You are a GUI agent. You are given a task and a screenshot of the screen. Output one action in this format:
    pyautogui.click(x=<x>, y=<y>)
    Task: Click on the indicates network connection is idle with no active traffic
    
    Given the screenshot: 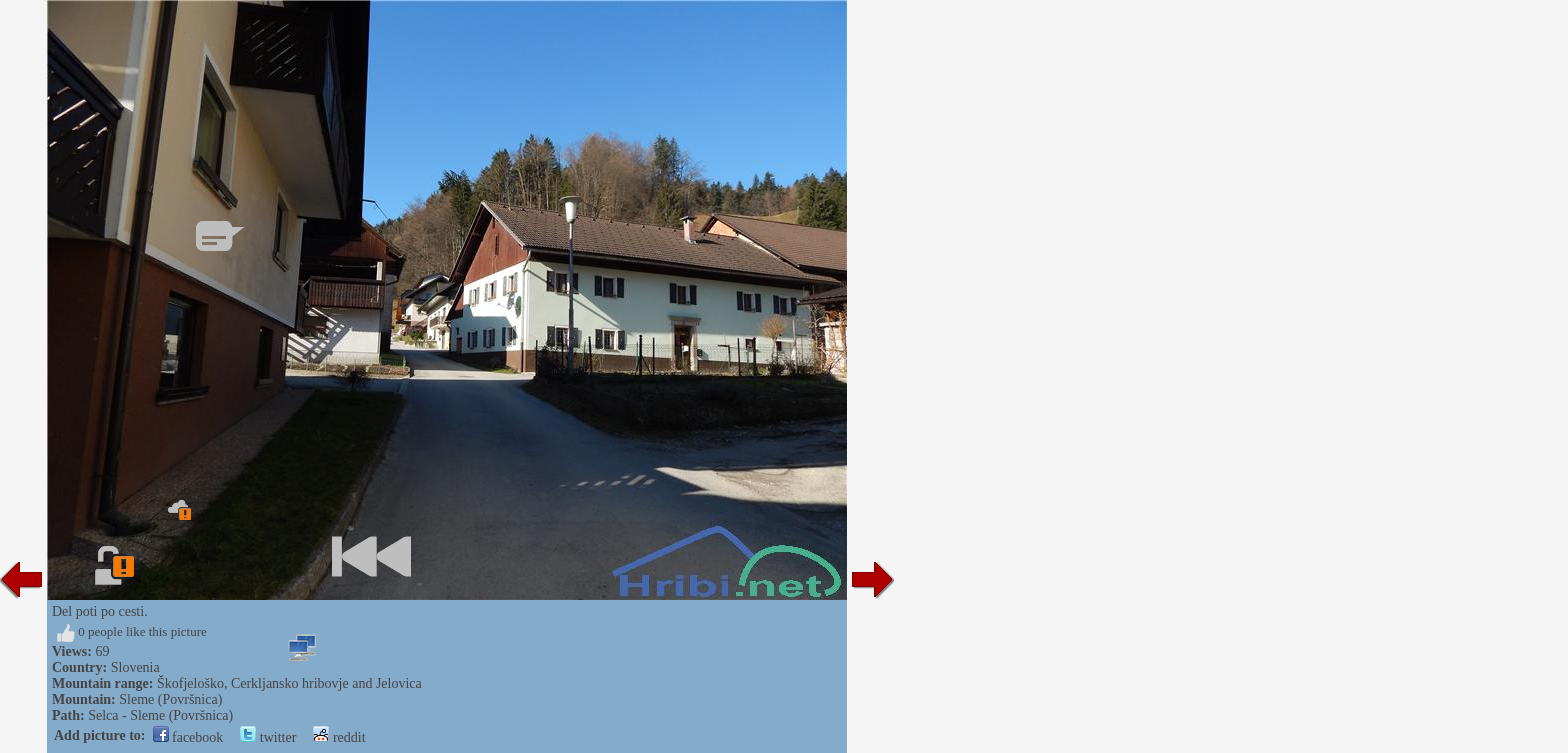 What is the action you would take?
    pyautogui.click(x=302, y=648)
    